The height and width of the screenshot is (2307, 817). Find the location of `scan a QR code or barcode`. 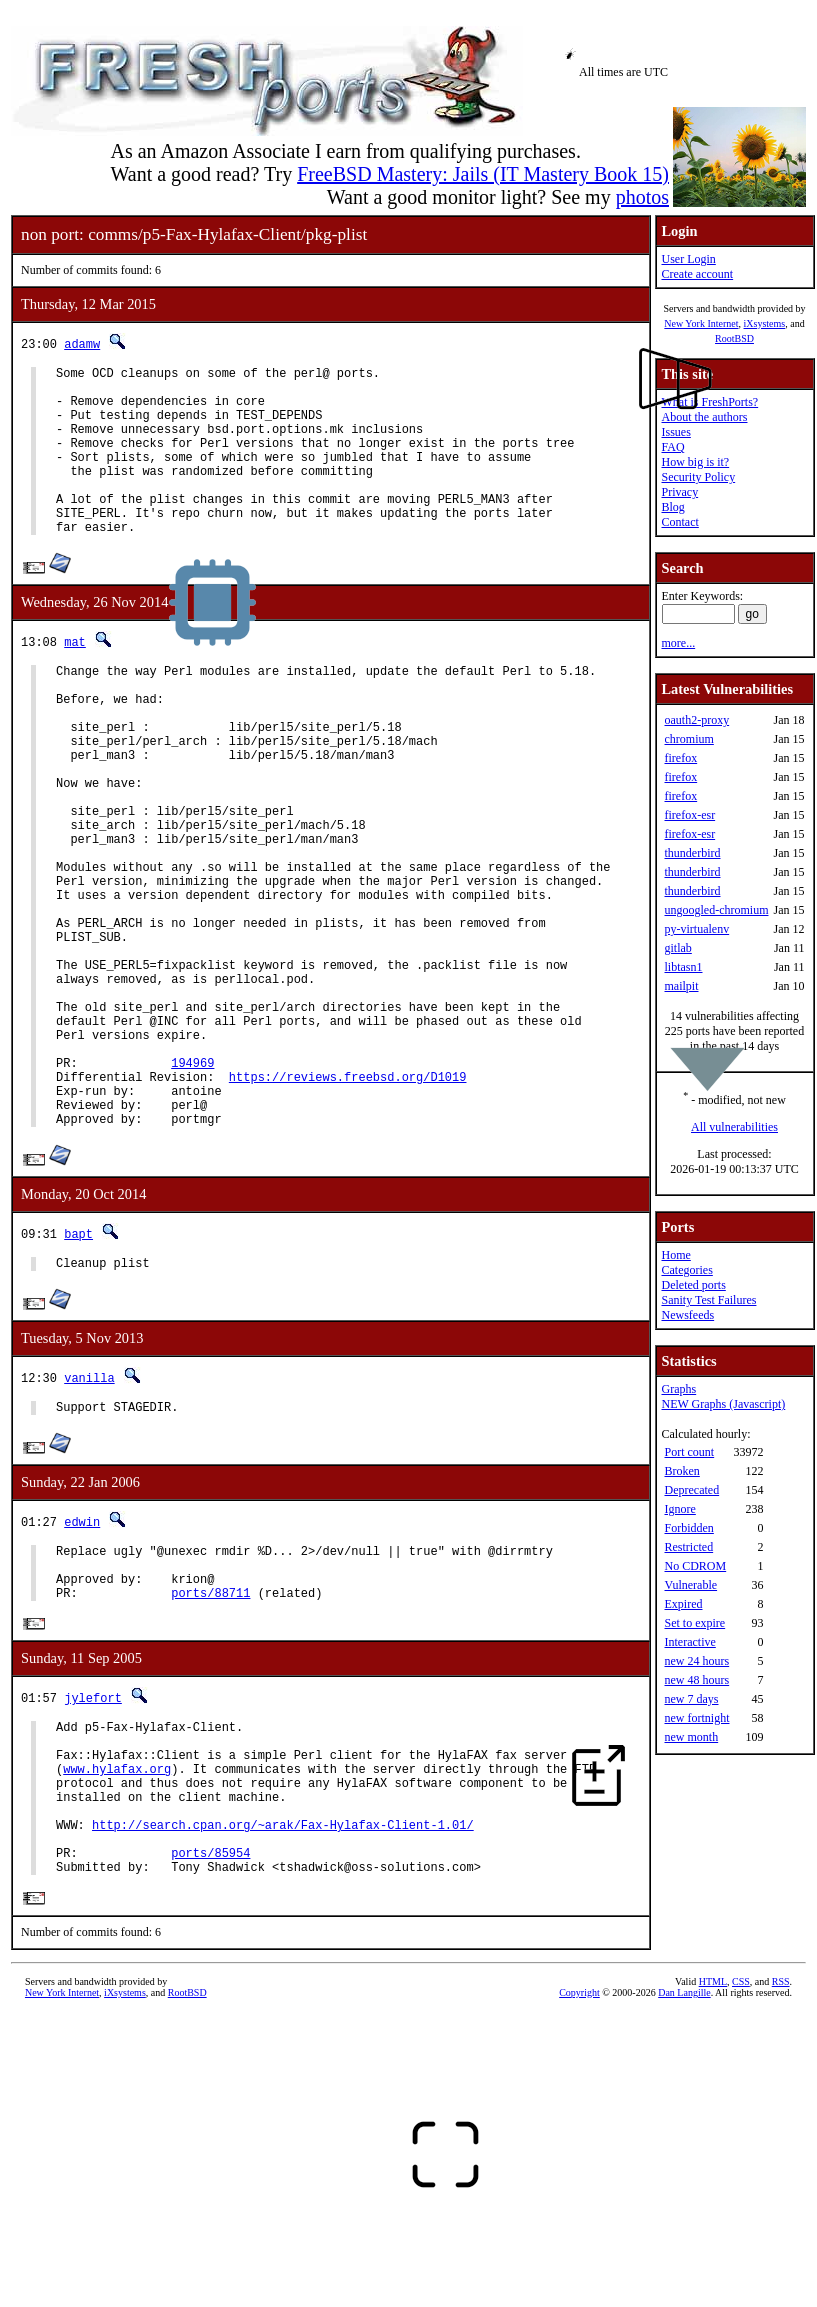

scan a QR code or barcode is located at coordinates (445, 2154).